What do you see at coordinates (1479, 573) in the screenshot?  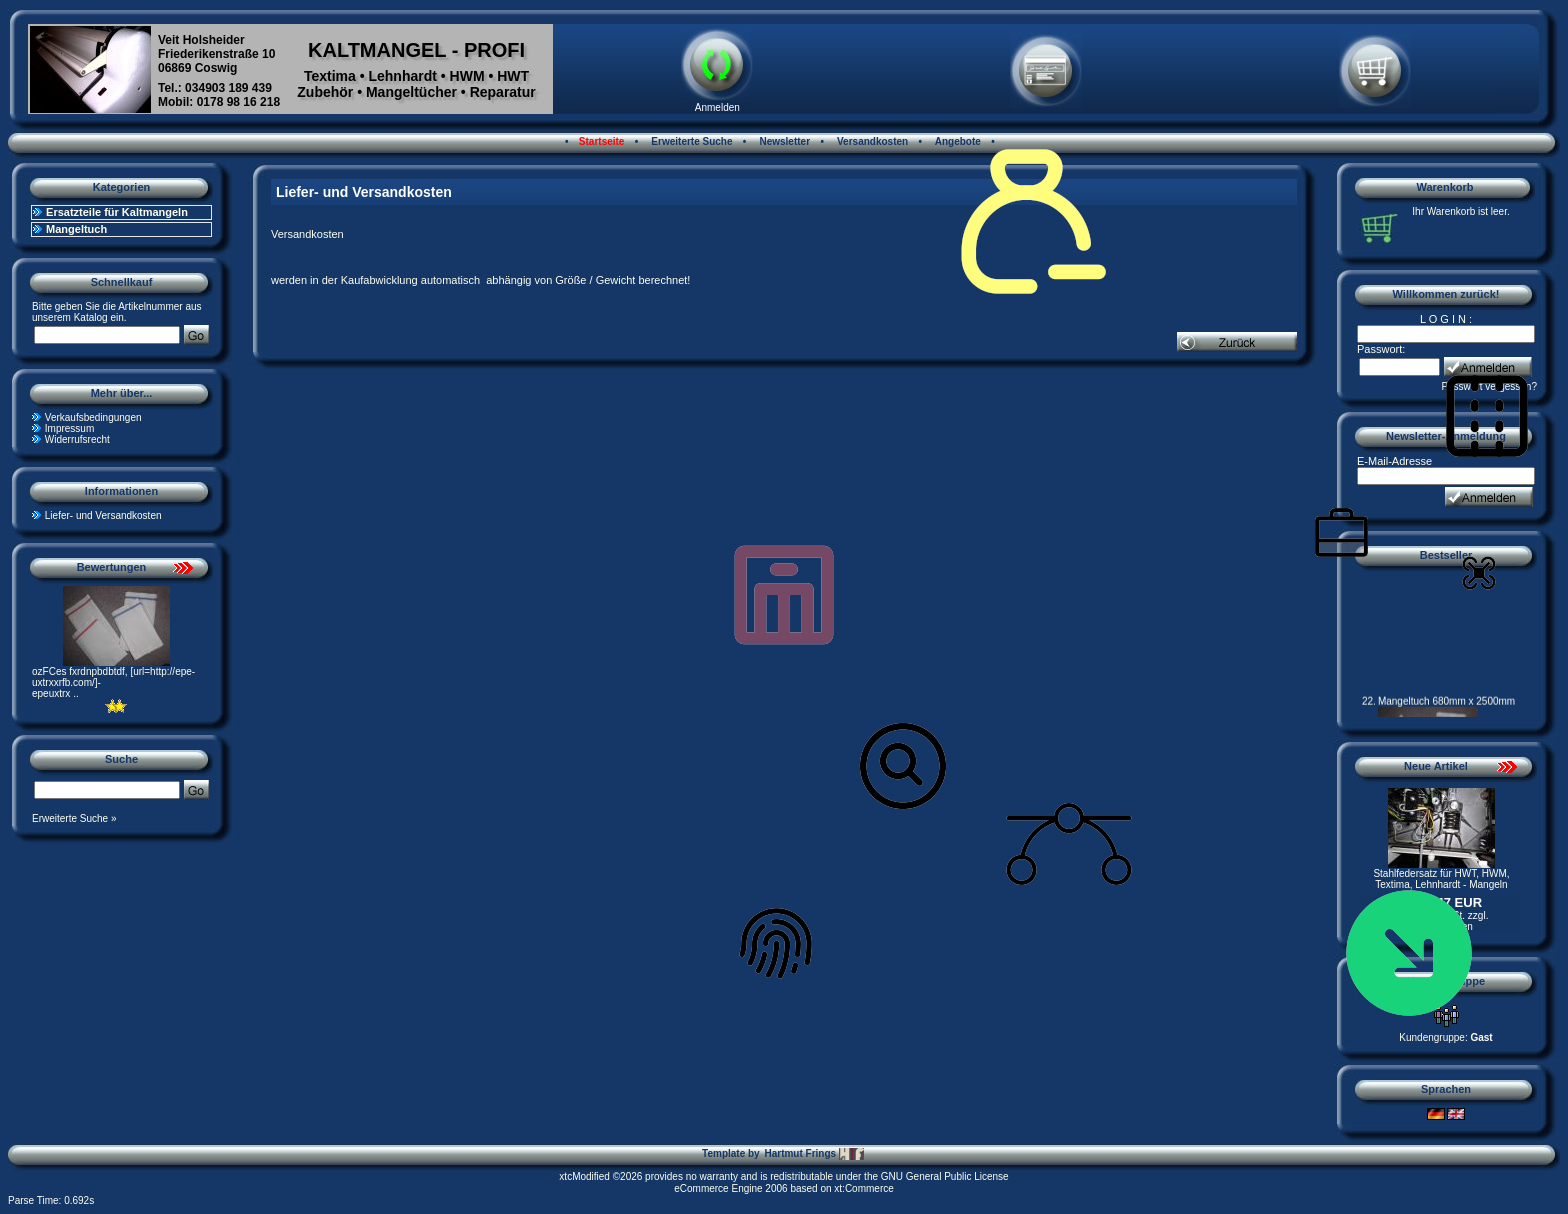 I see `access drone controls` at bounding box center [1479, 573].